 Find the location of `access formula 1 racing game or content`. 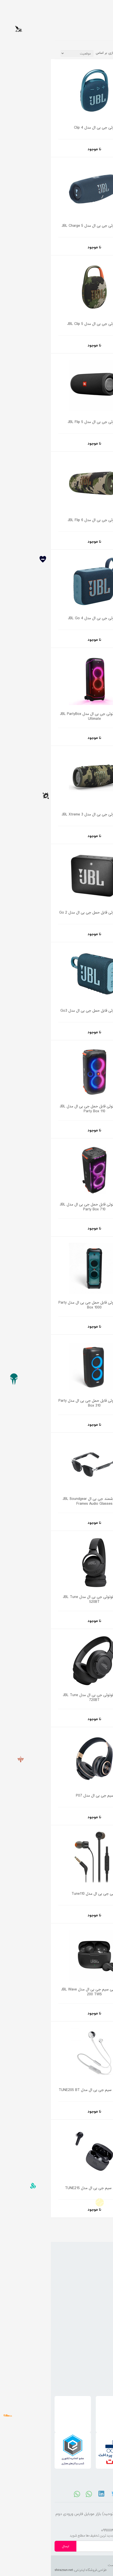

access formula 1 racing game or content is located at coordinates (8, 2415).